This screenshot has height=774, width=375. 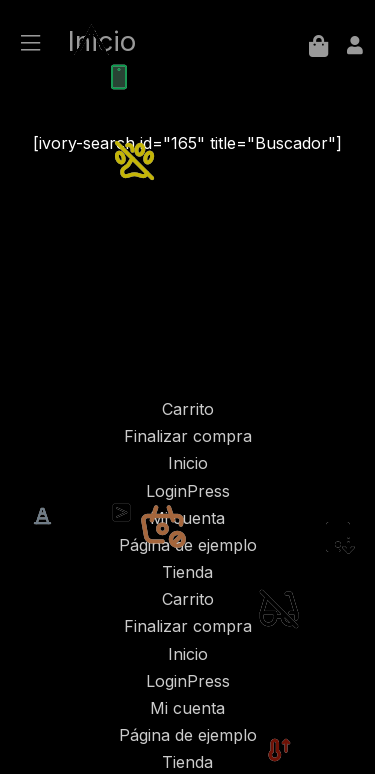 What do you see at coordinates (162, 524) in the screenshot?
I see `cancel or remove shopping basket` at bounding box center [162, 524].